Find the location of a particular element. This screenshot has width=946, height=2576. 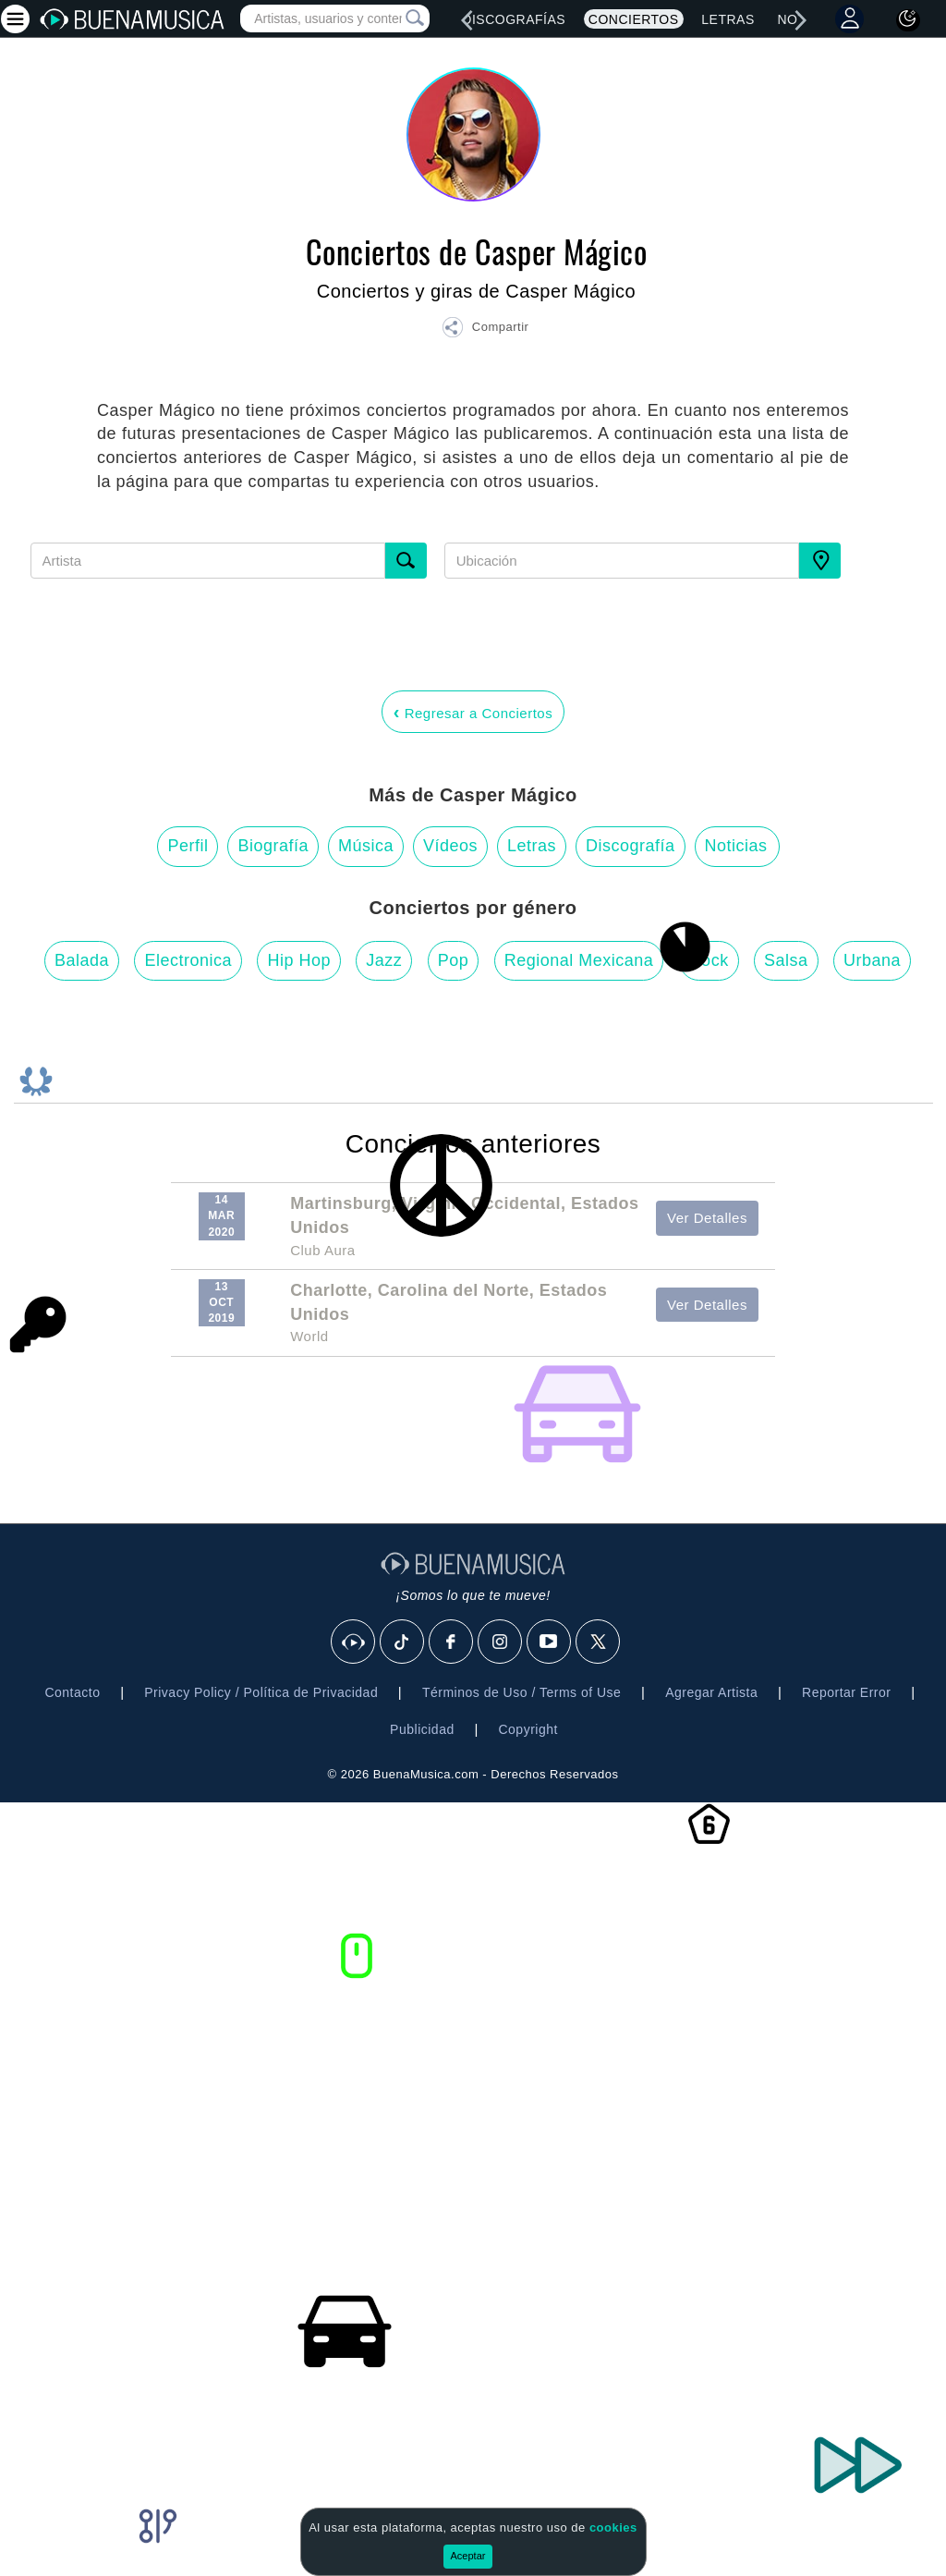

peace symbol or anti-war indicator is located at coordinates (441, 1185).